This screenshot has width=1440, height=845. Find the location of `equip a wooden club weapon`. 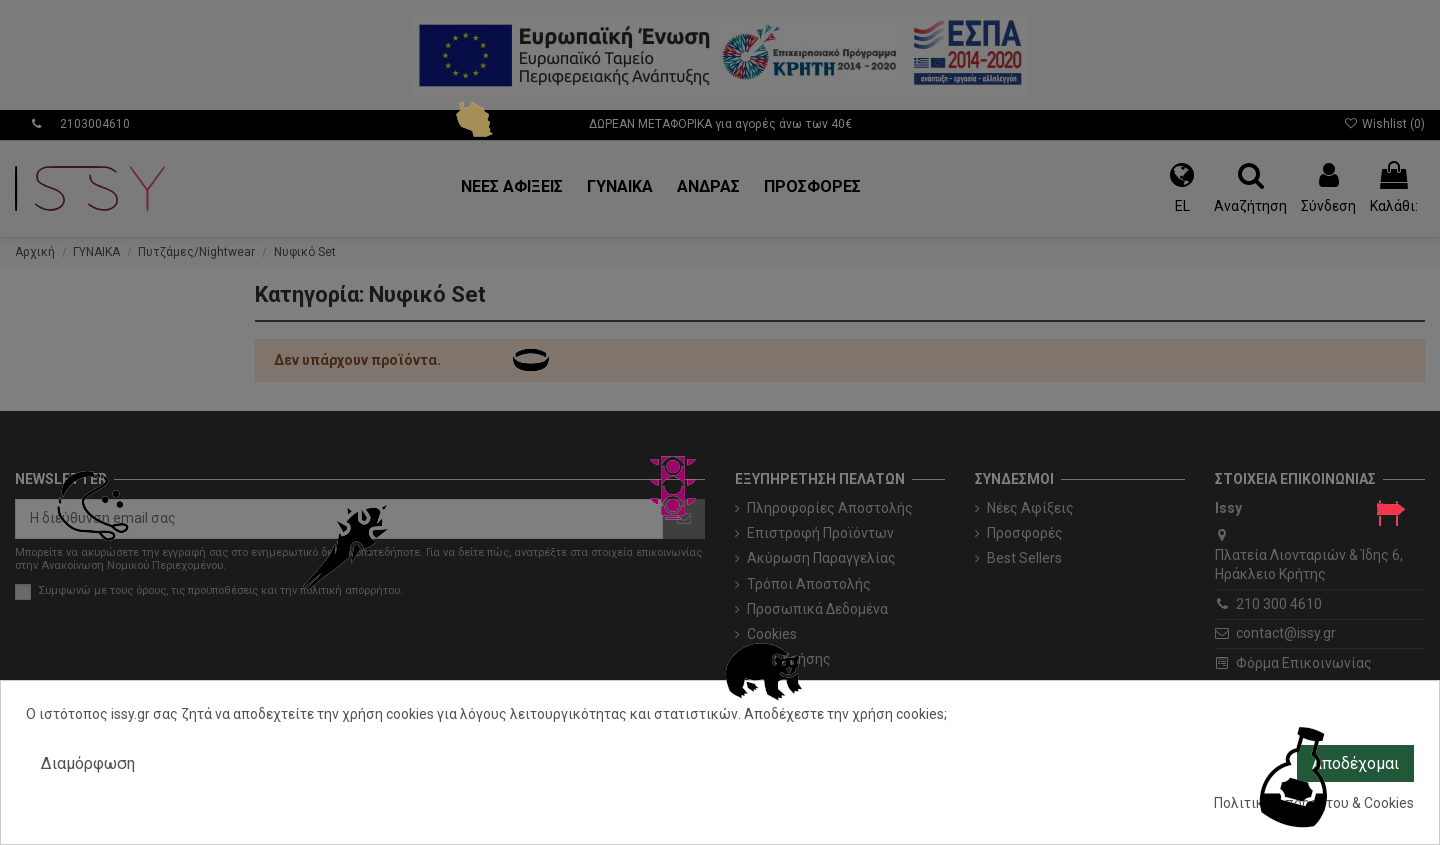

equip a wooden club weapon is located at coordinates (346, 547).